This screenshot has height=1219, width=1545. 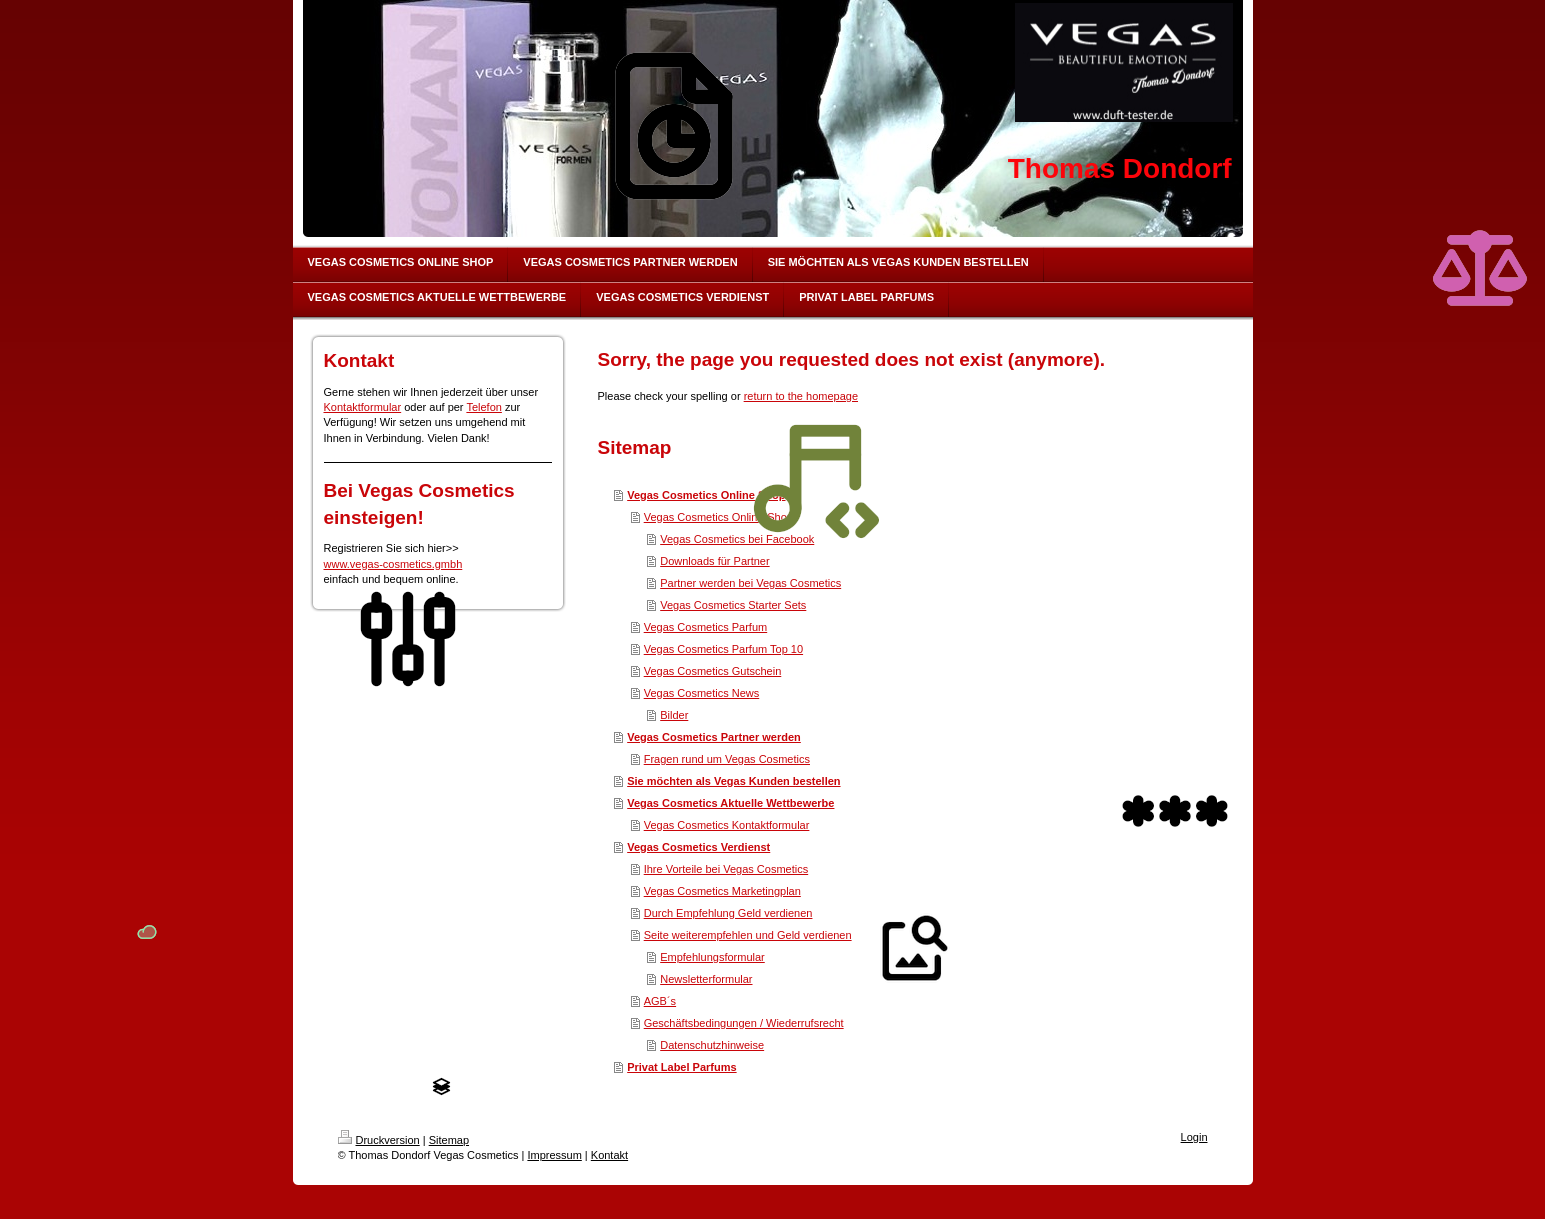 I want to click on access music coding or audio development tools, so click(x=813, y=478).